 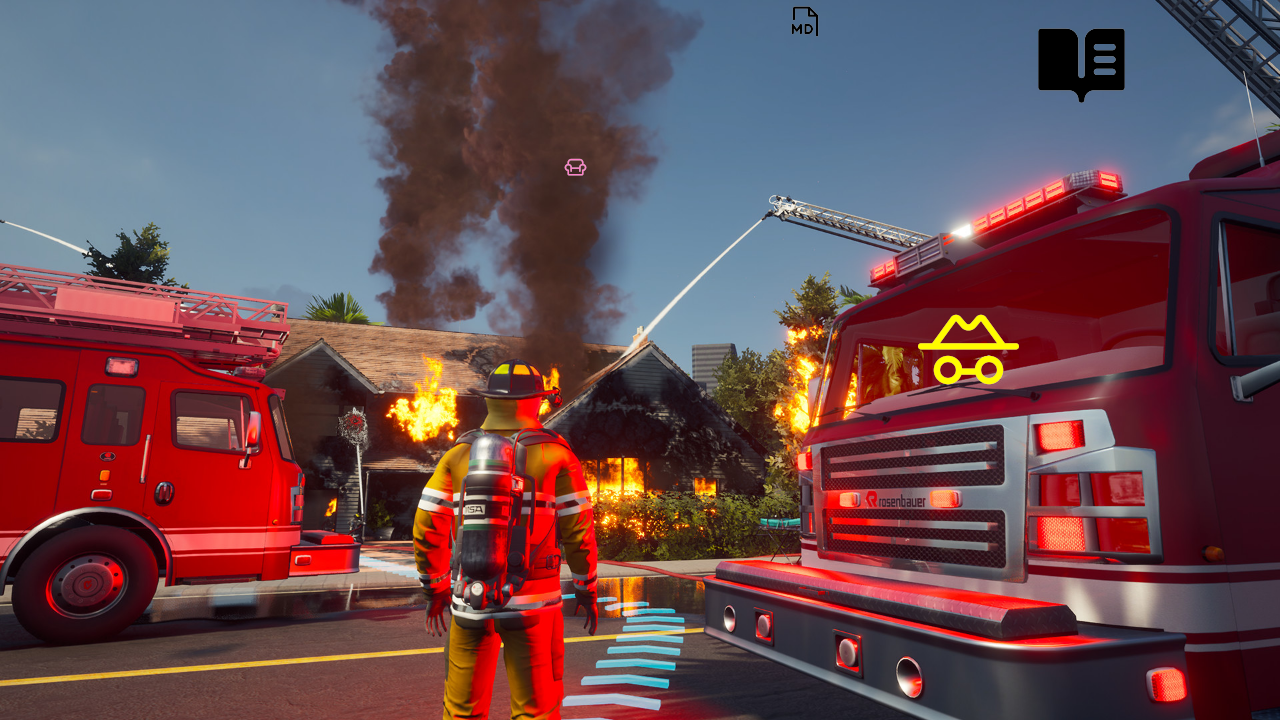 What do you see at coordinates (805, 21) in the screenshot?
I see `markdown file type indicator` at bounding box center [805, 21].